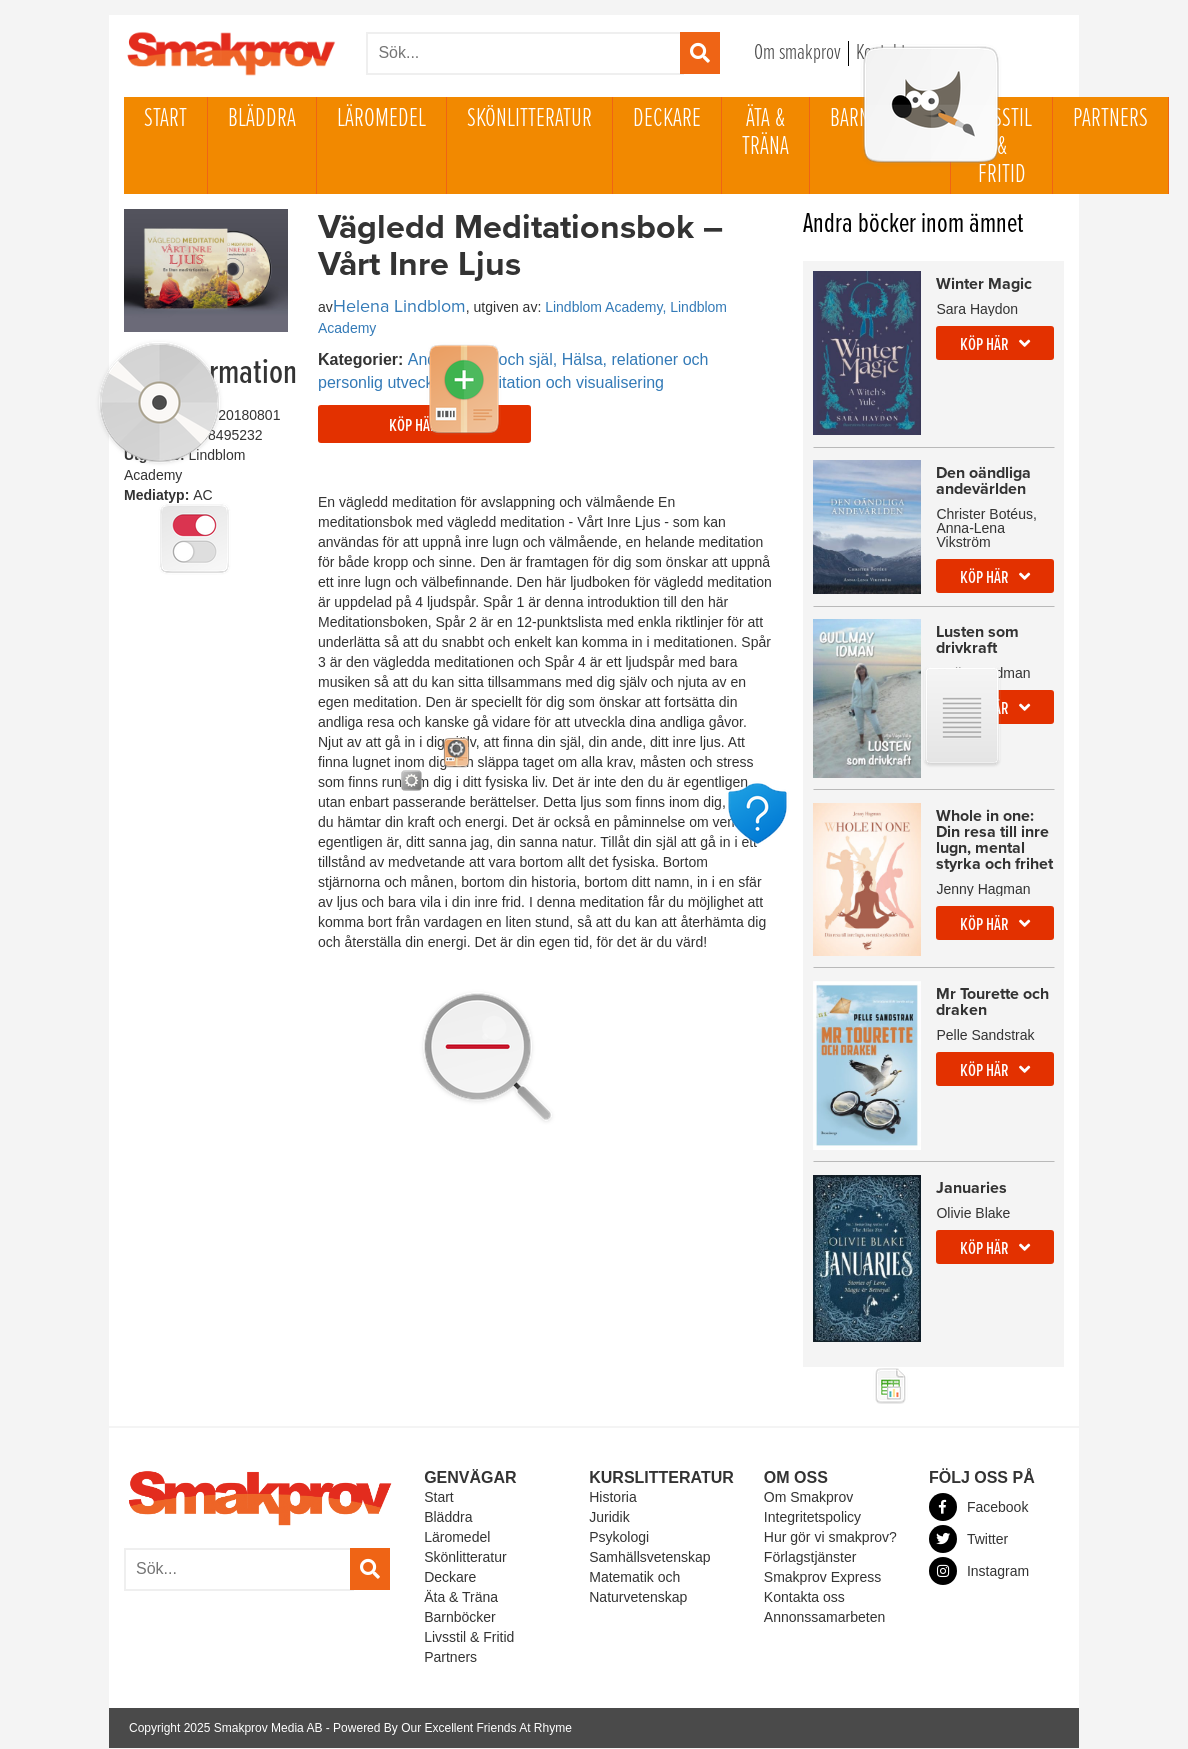 This screenshot has width=1188, height=1749. What do you see at coordinates (486, 1055) in the screenshot?
I see `zoom out to see more content` at bounding box center [486, 1055].